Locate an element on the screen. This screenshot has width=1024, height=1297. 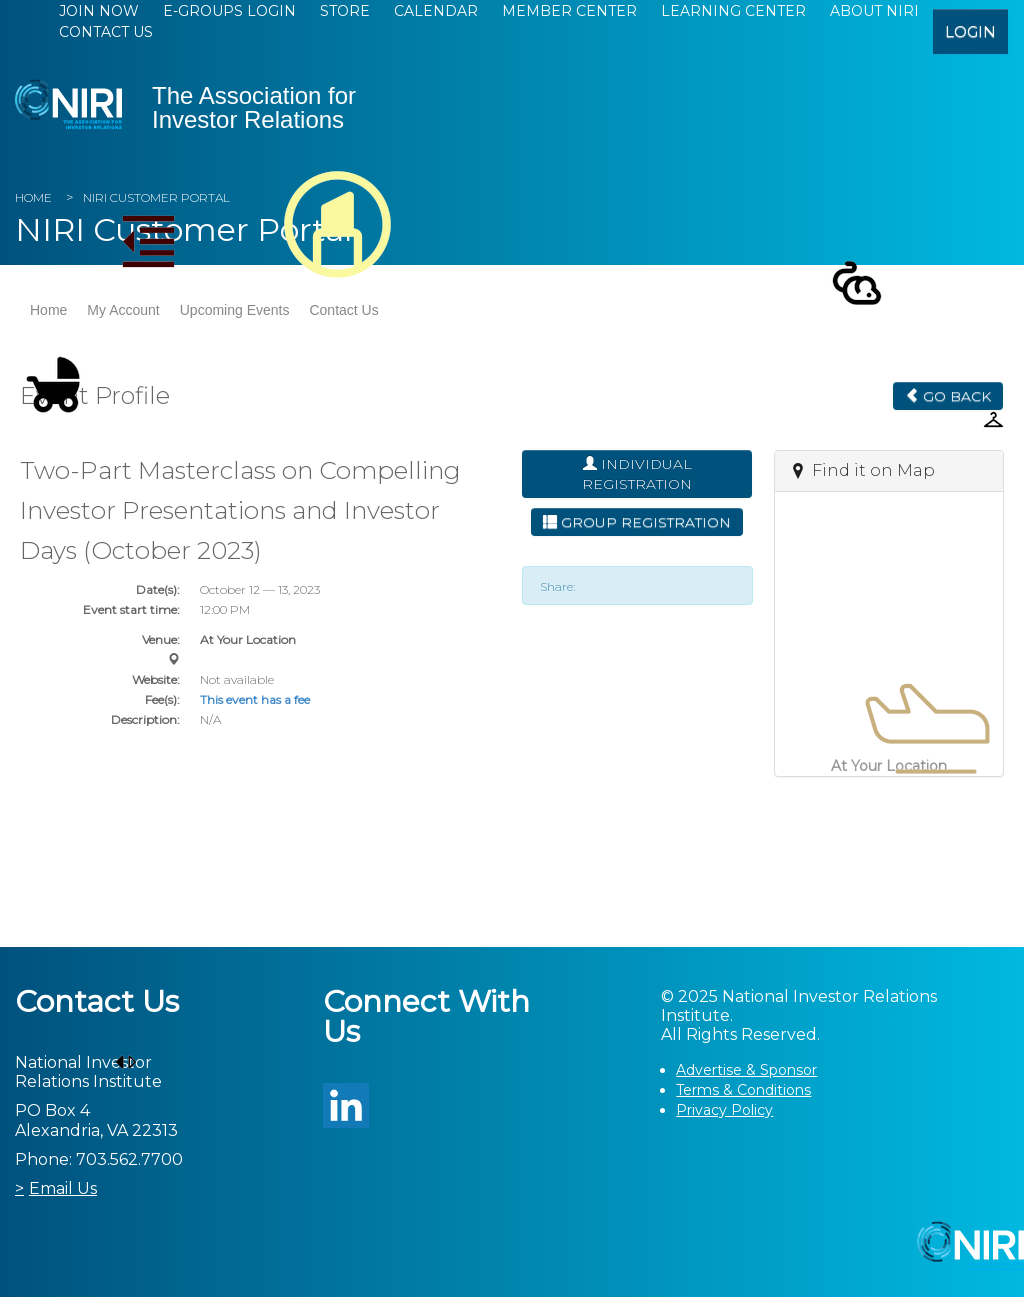
indicates flight mode is active is located at coordinates (927, 724).